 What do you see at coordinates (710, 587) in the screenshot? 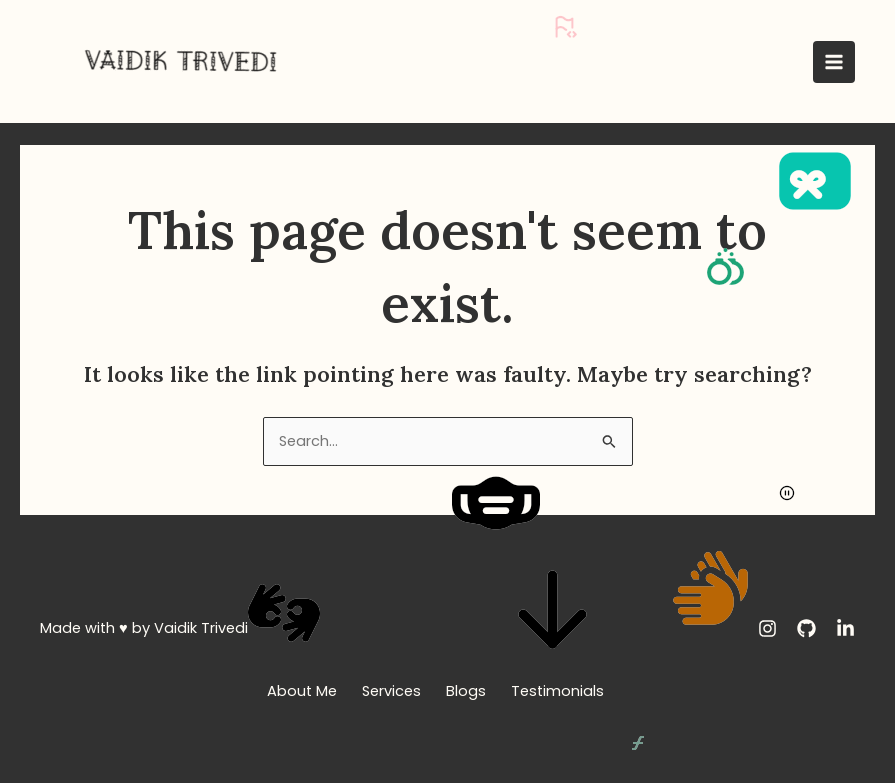
I see `indicates sign language or accessibility features` at bounding box center [710, 587].